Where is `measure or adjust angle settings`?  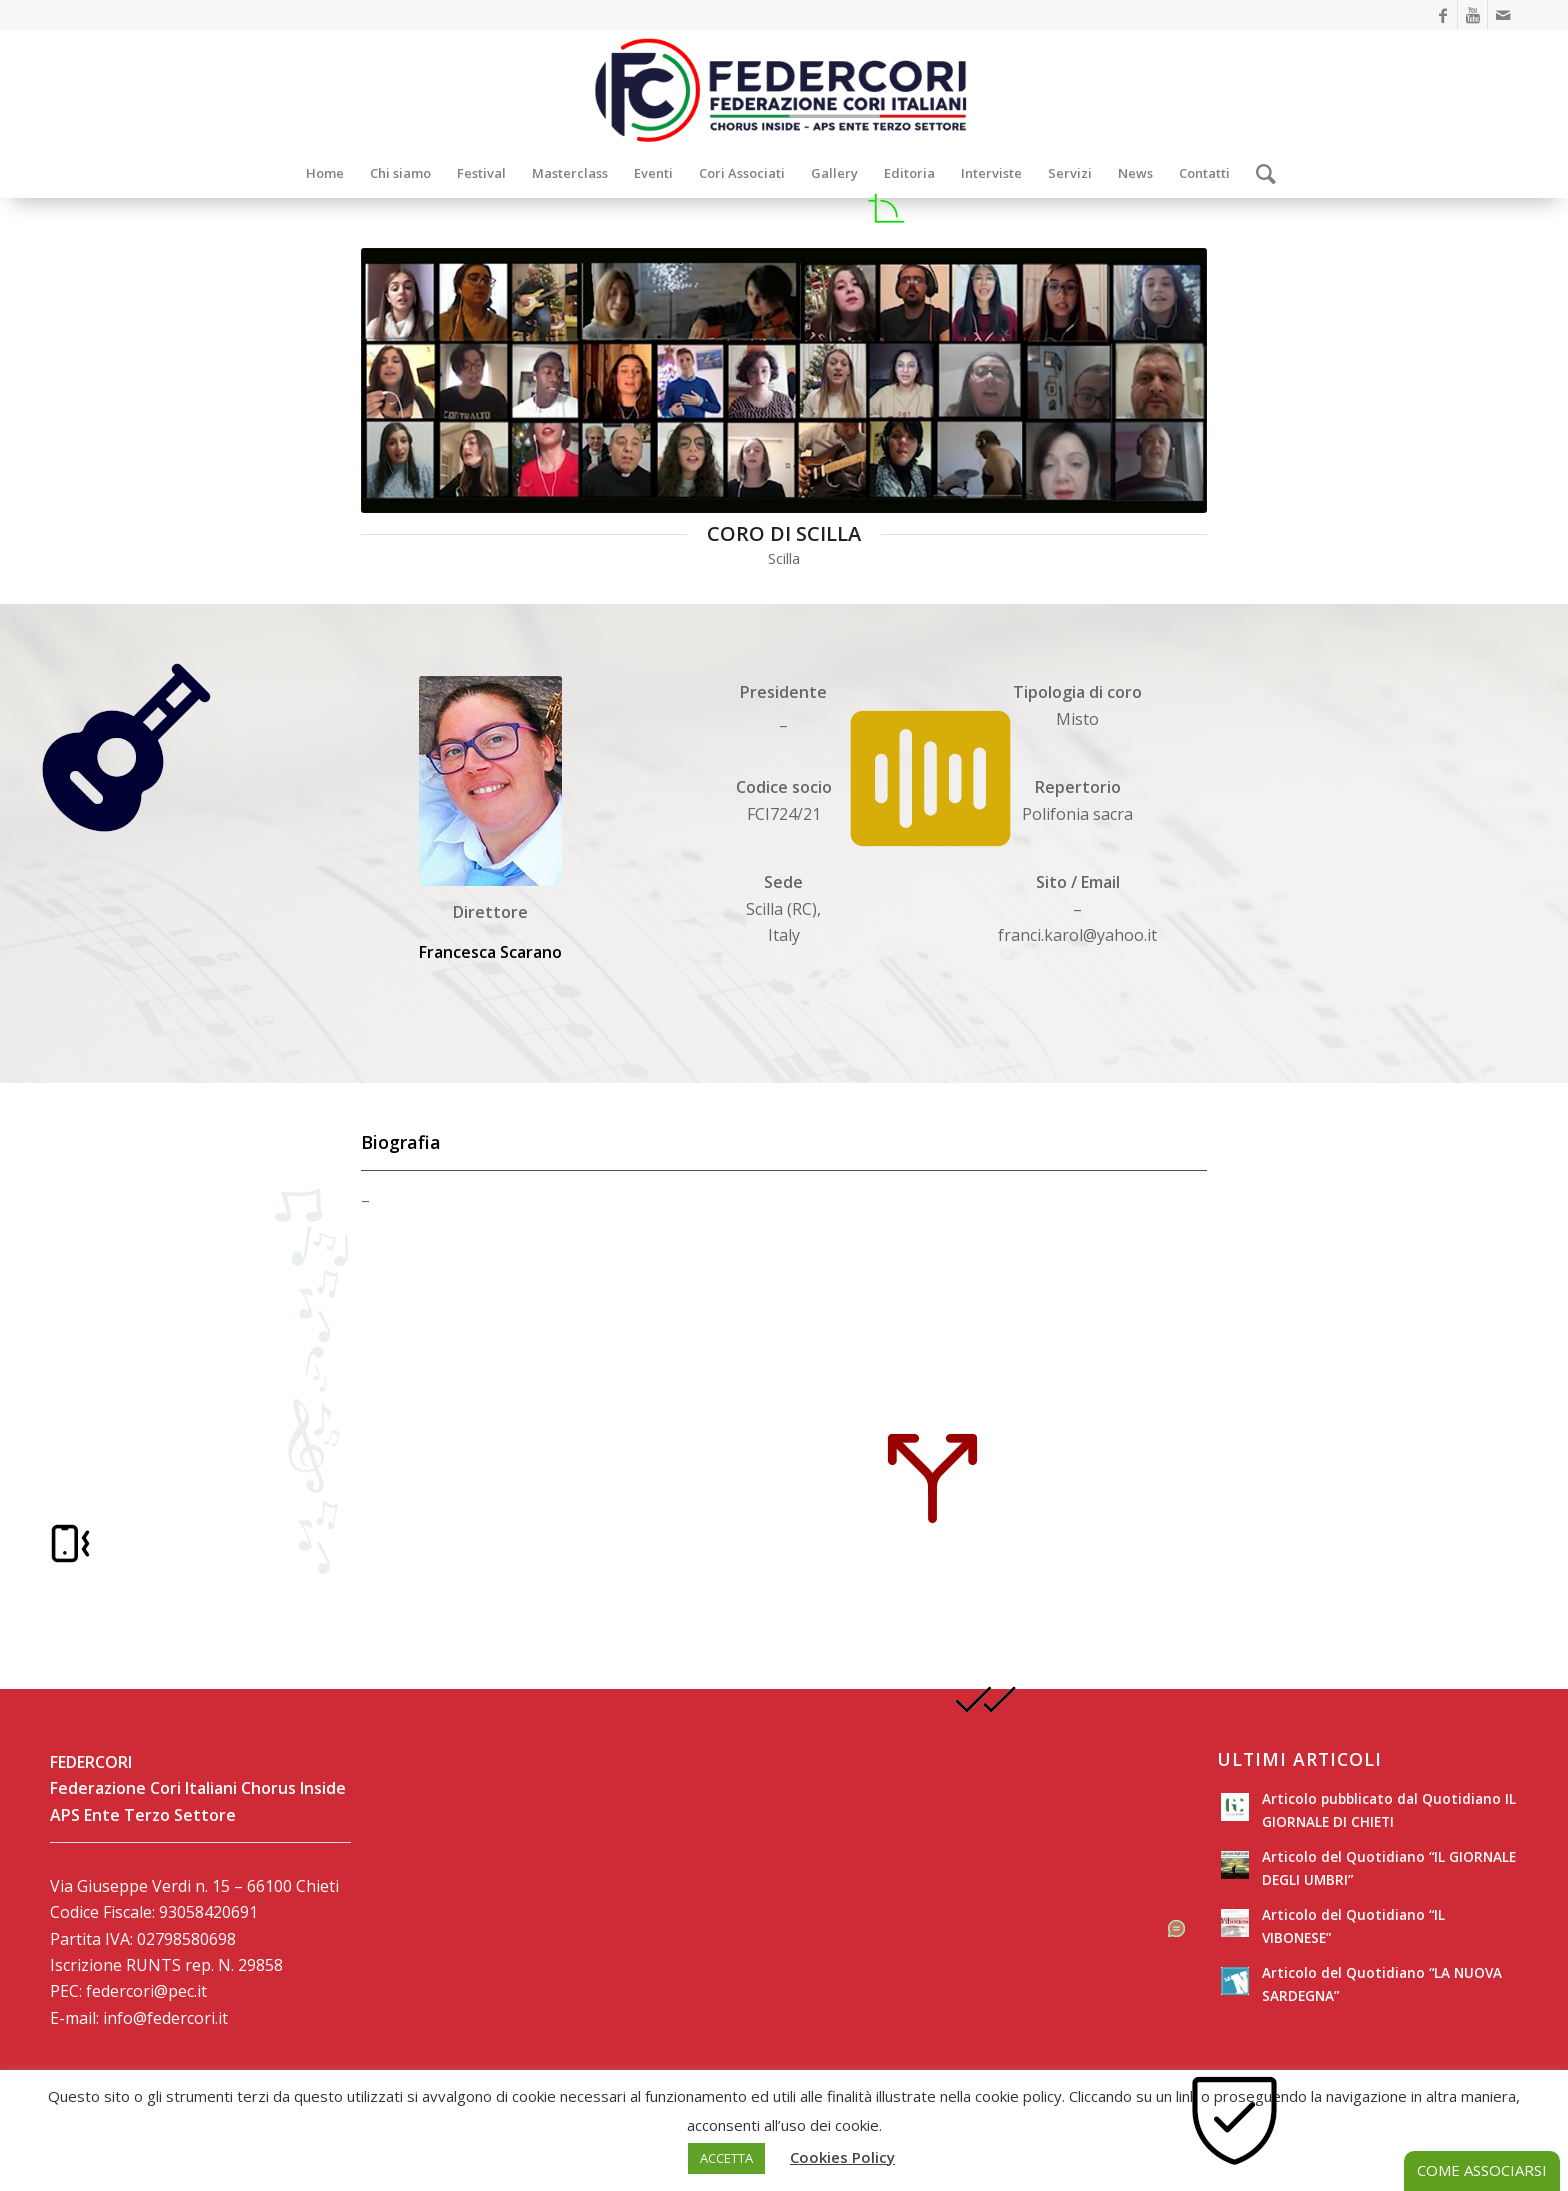 measure or adjust angle settings is located at coordinates (885, 210).